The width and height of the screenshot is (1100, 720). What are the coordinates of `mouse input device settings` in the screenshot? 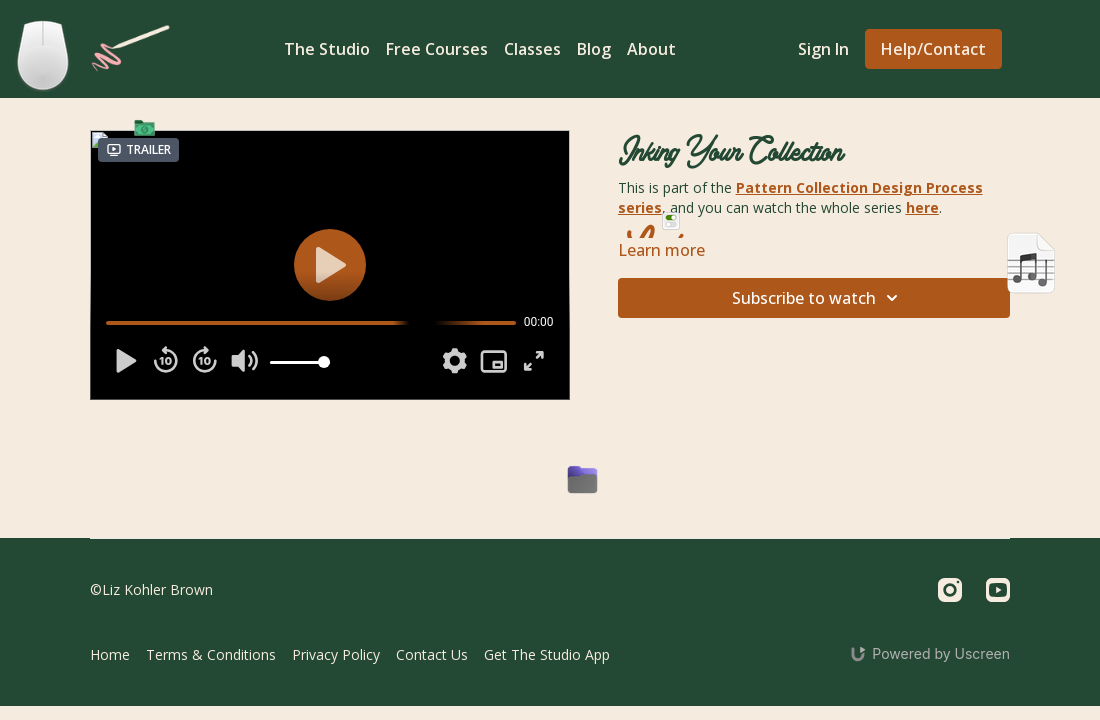 It's located at (43, 55).